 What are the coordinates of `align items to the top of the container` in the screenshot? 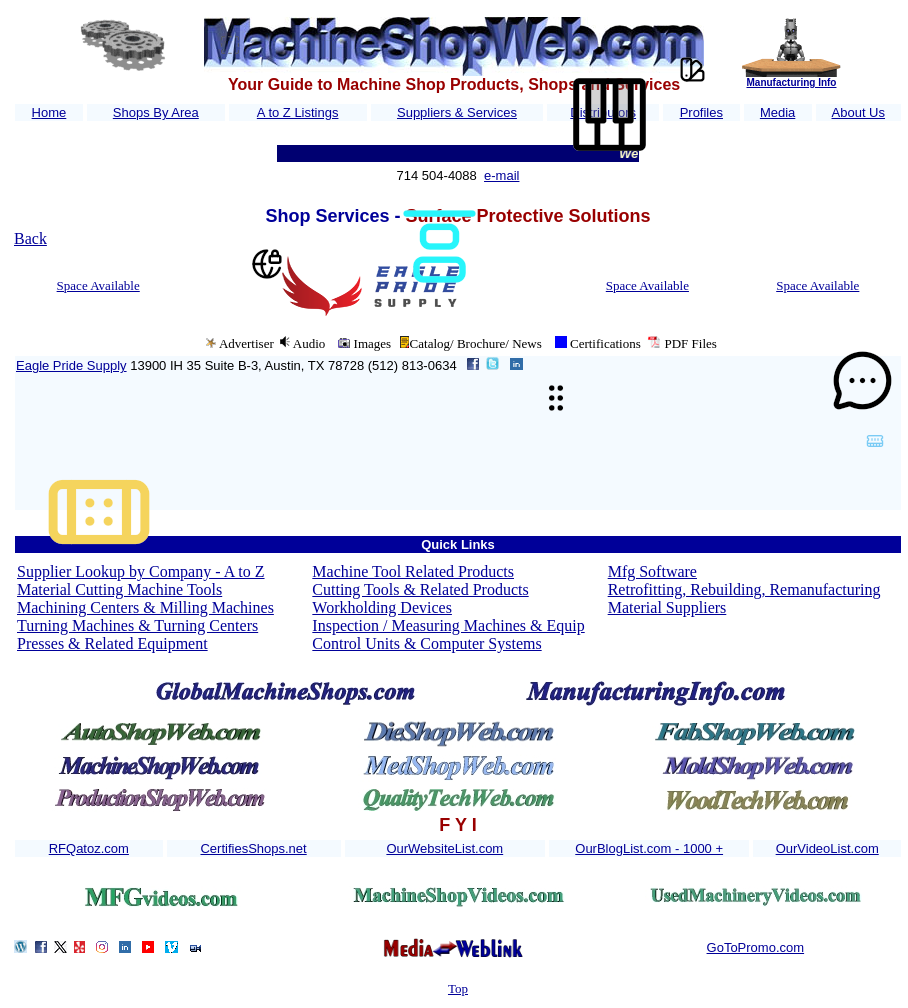 It's located at (439, 246).